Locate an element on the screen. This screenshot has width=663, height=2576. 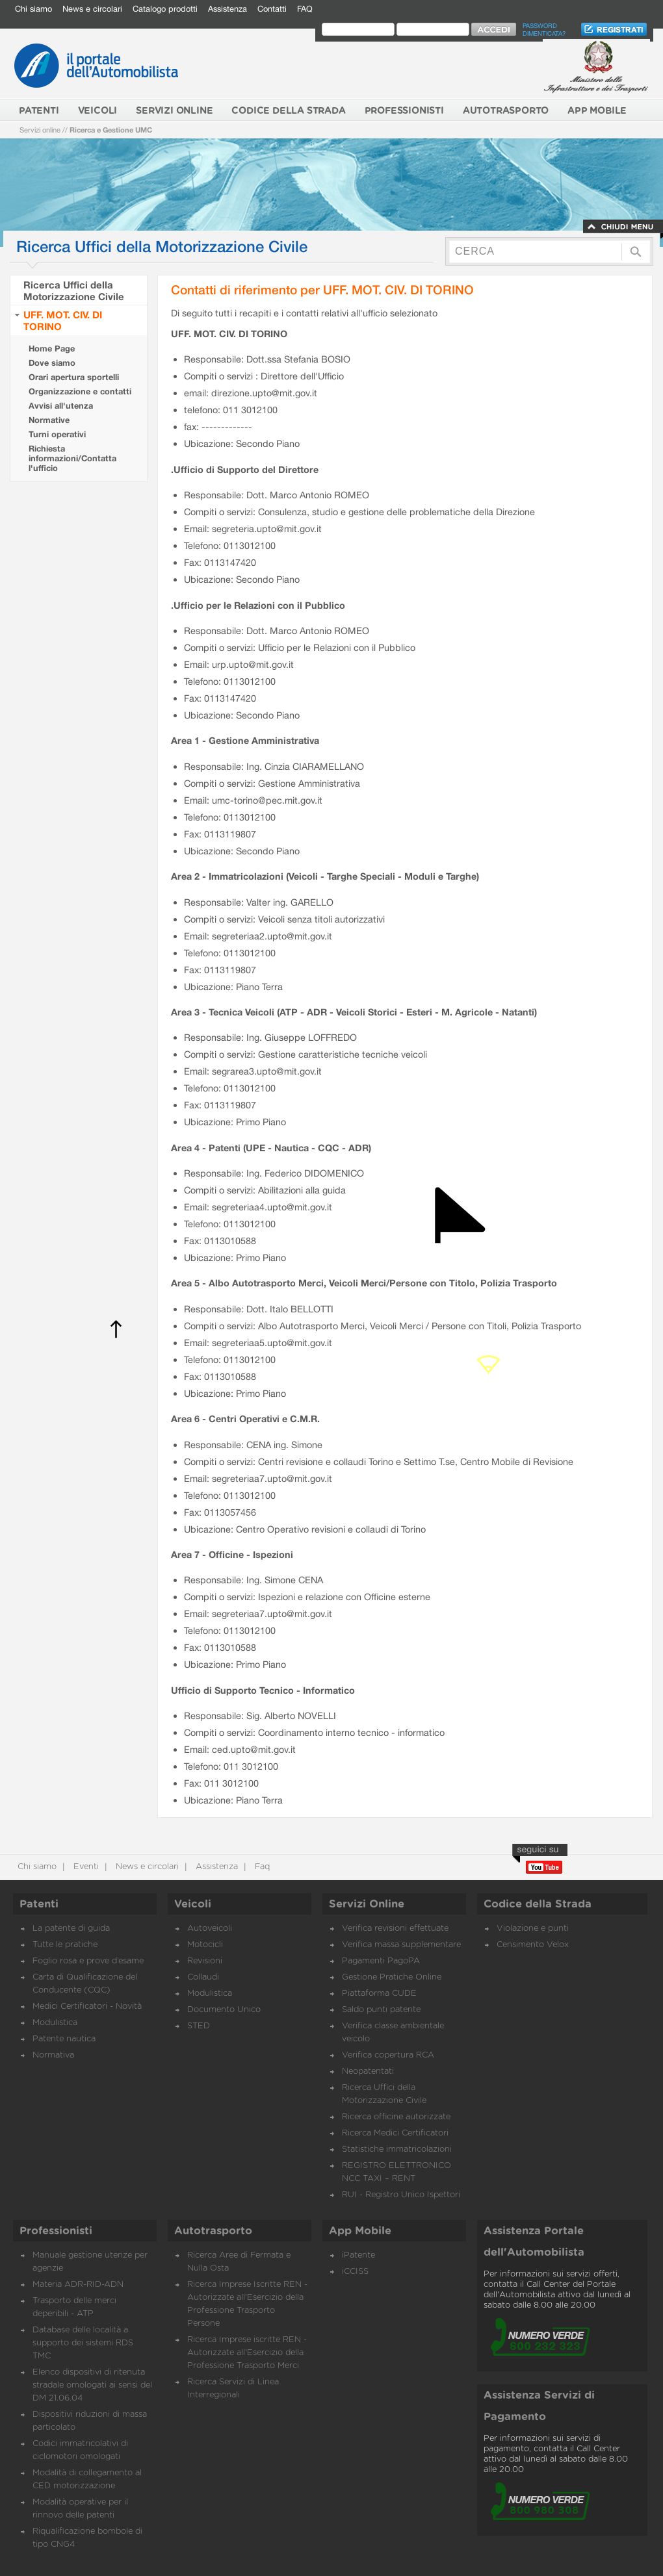
scroll to top of page is located at coordinates (116, 1329).